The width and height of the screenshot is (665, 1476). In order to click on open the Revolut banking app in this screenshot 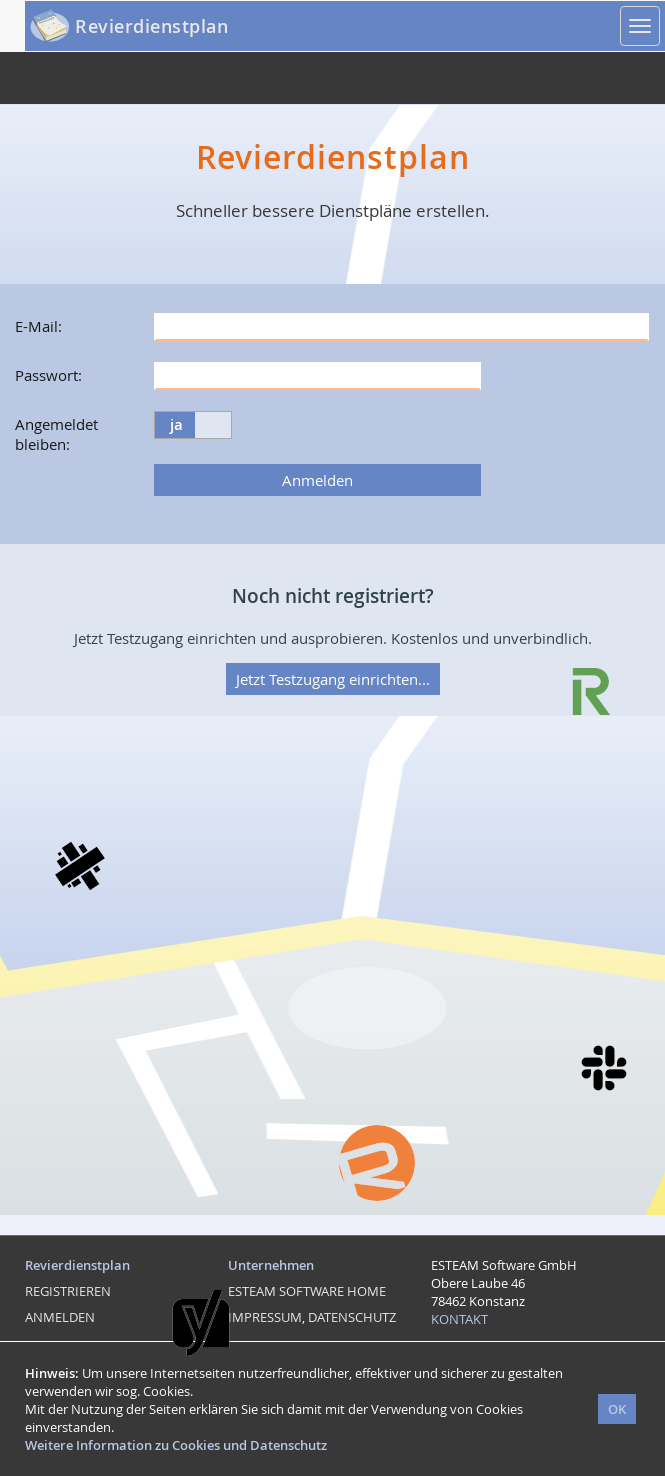, I will do `click(591, 691)`.